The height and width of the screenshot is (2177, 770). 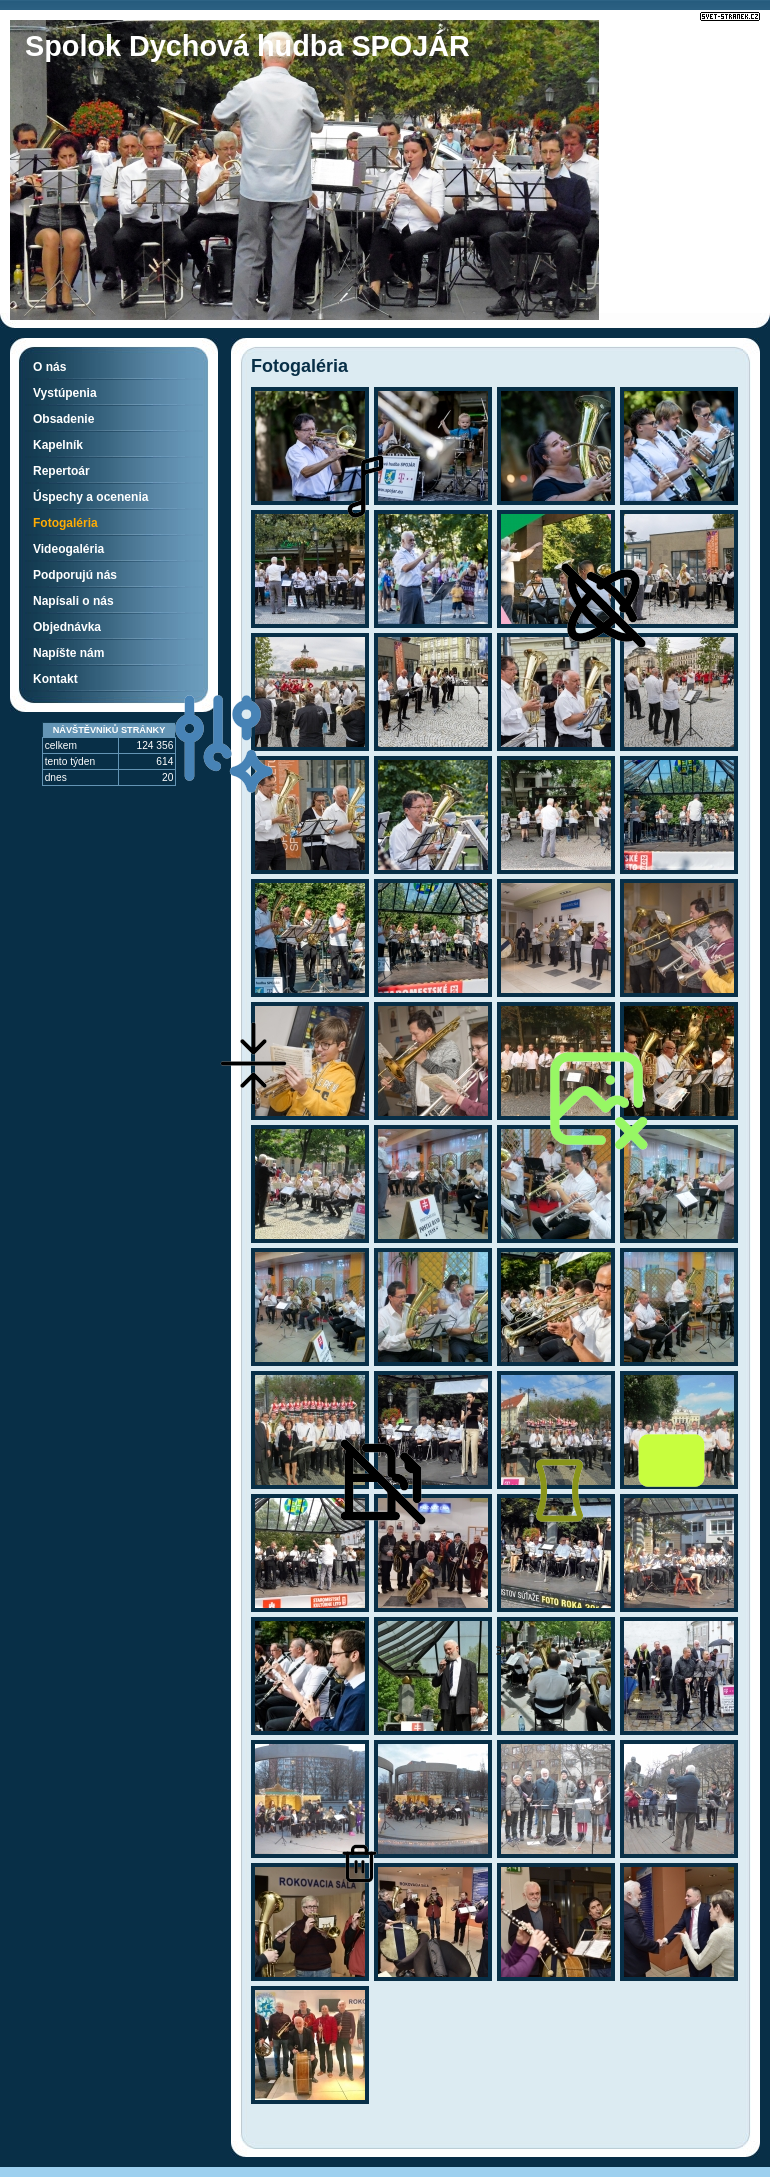 I want to click on remove or delete a photo, so click(x=596, y=1098).